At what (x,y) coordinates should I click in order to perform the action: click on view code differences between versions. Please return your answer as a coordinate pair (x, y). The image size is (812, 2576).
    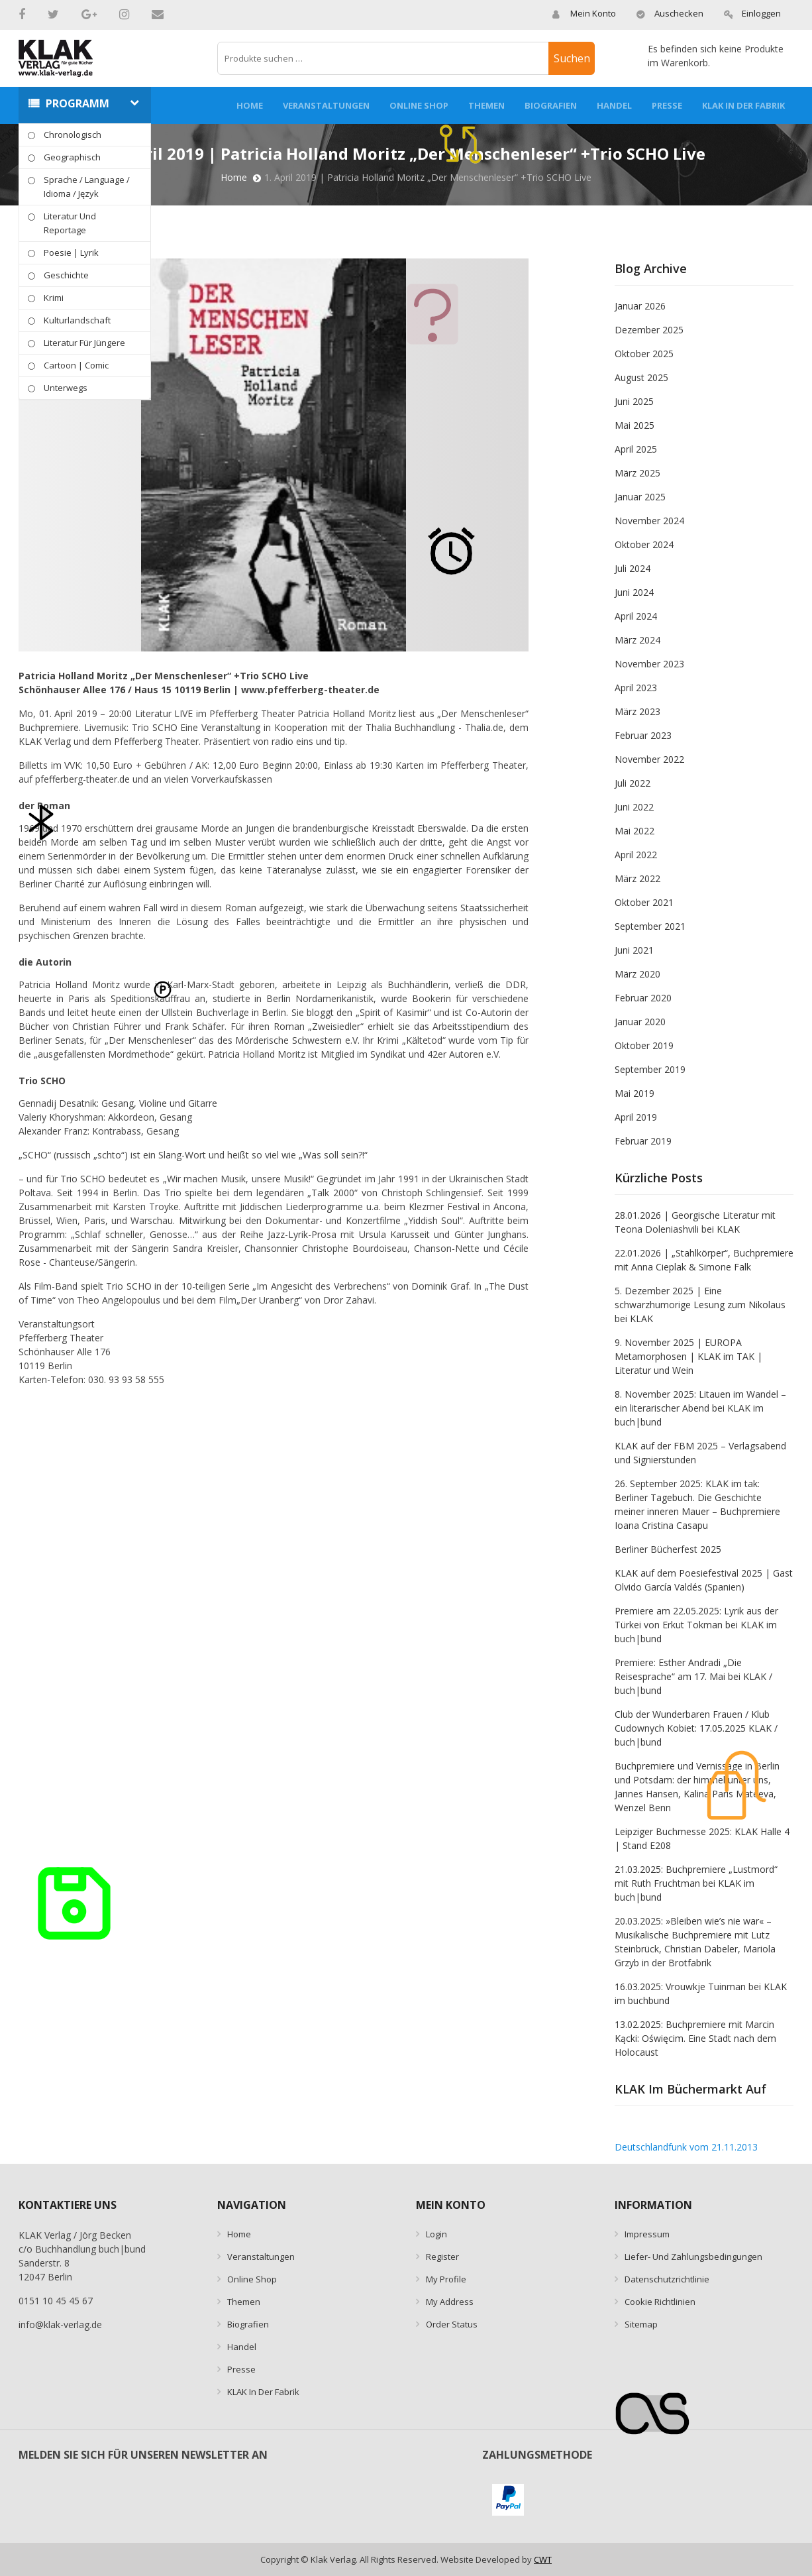
    Looking at the image, I should click on (460, 144).